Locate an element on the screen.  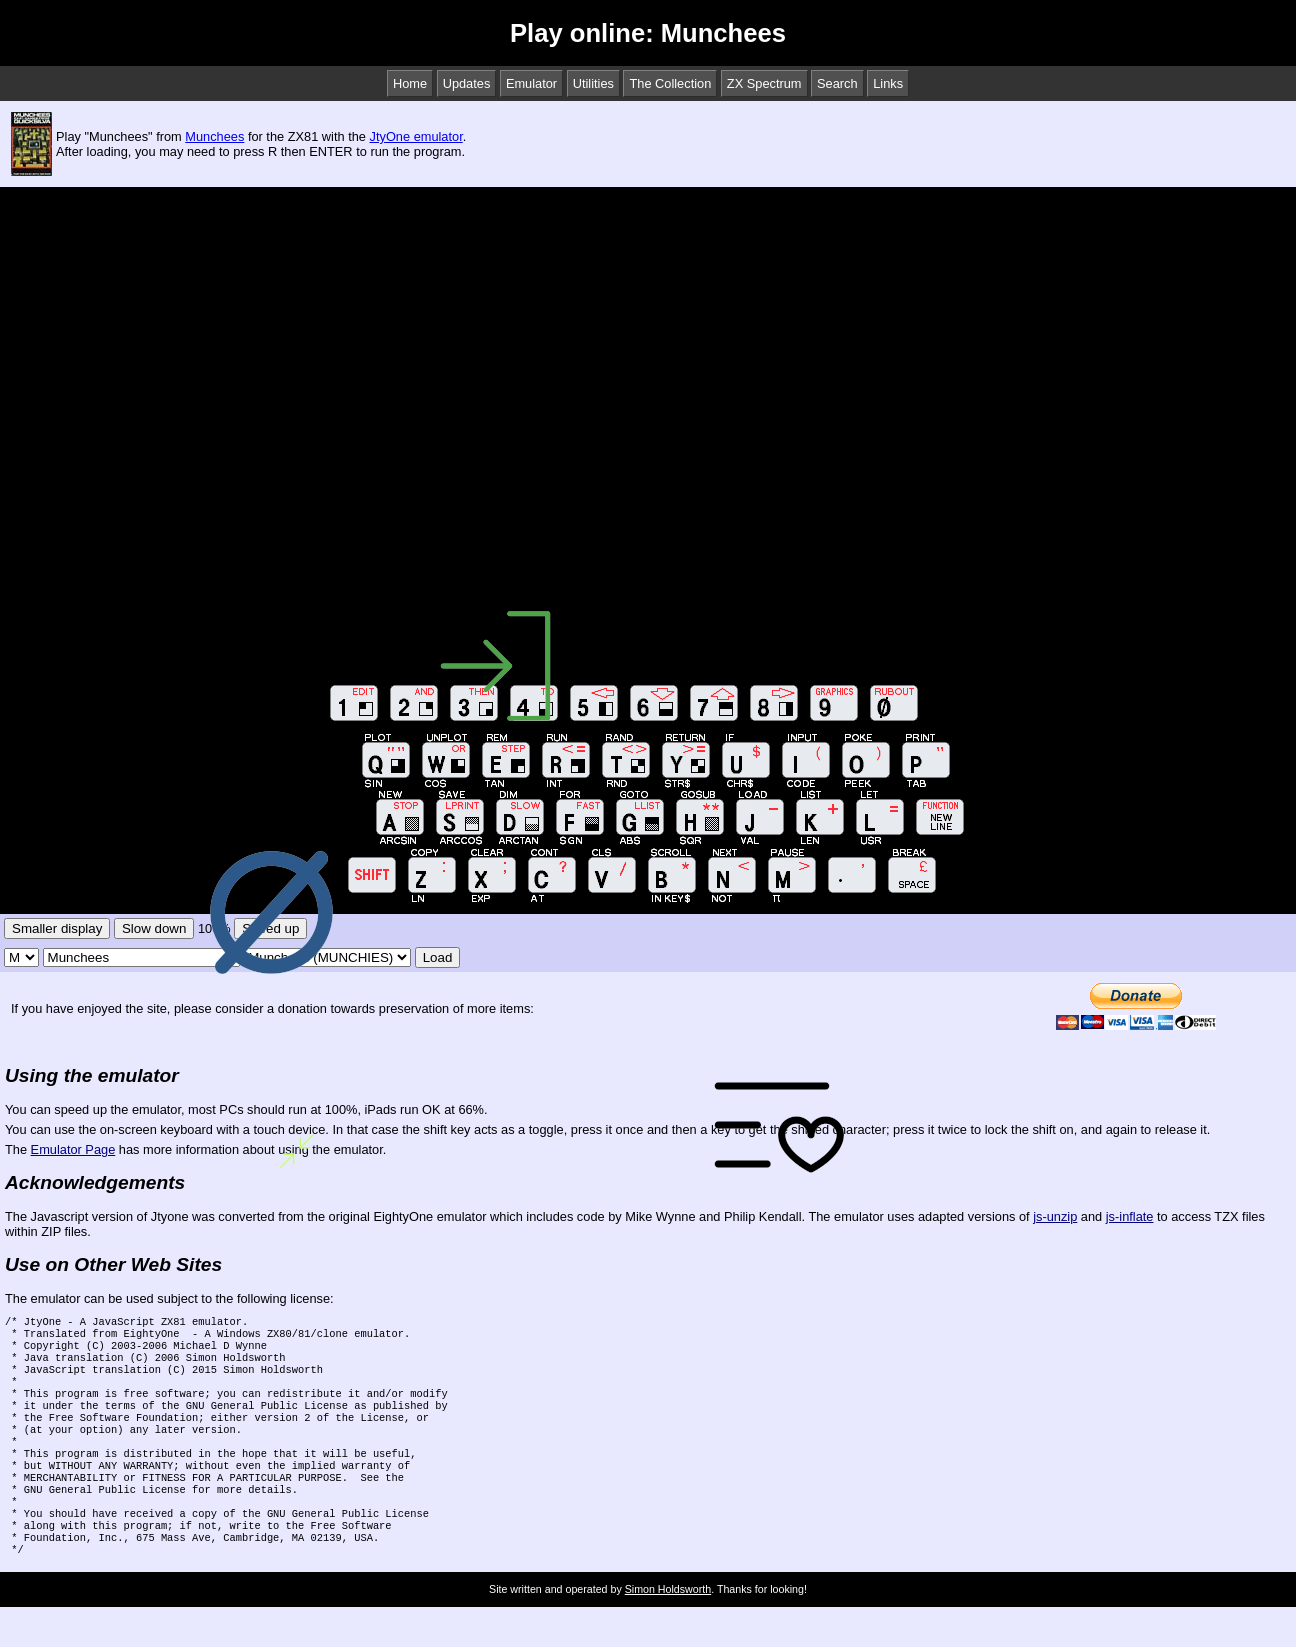
view your favorites list is located at coordinates (772, 1125).